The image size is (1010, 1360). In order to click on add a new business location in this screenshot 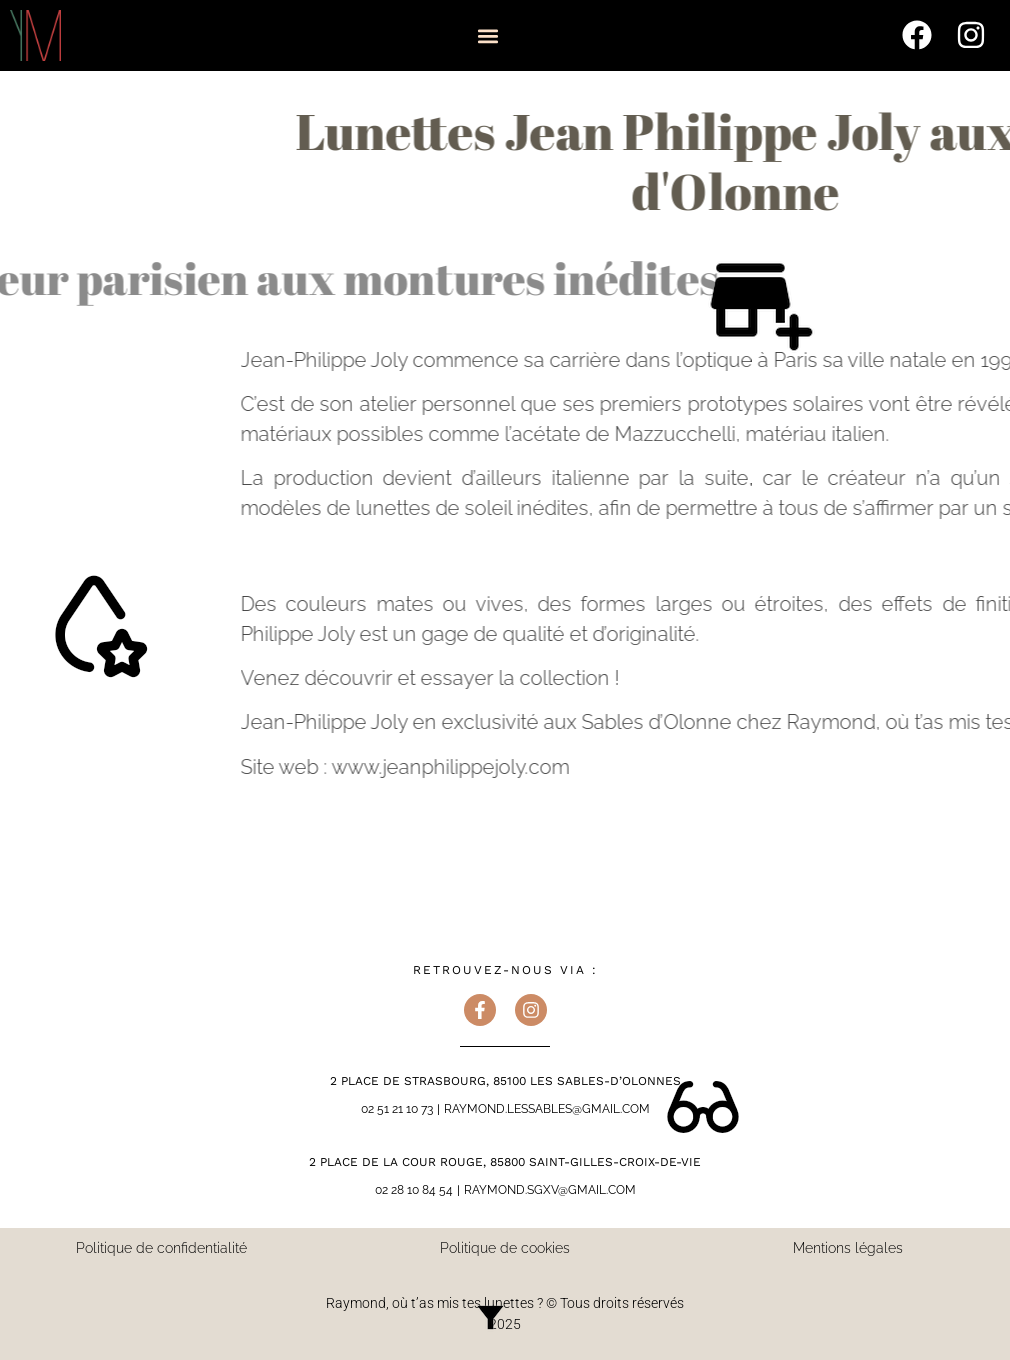, I will do `click(762, 300)`.